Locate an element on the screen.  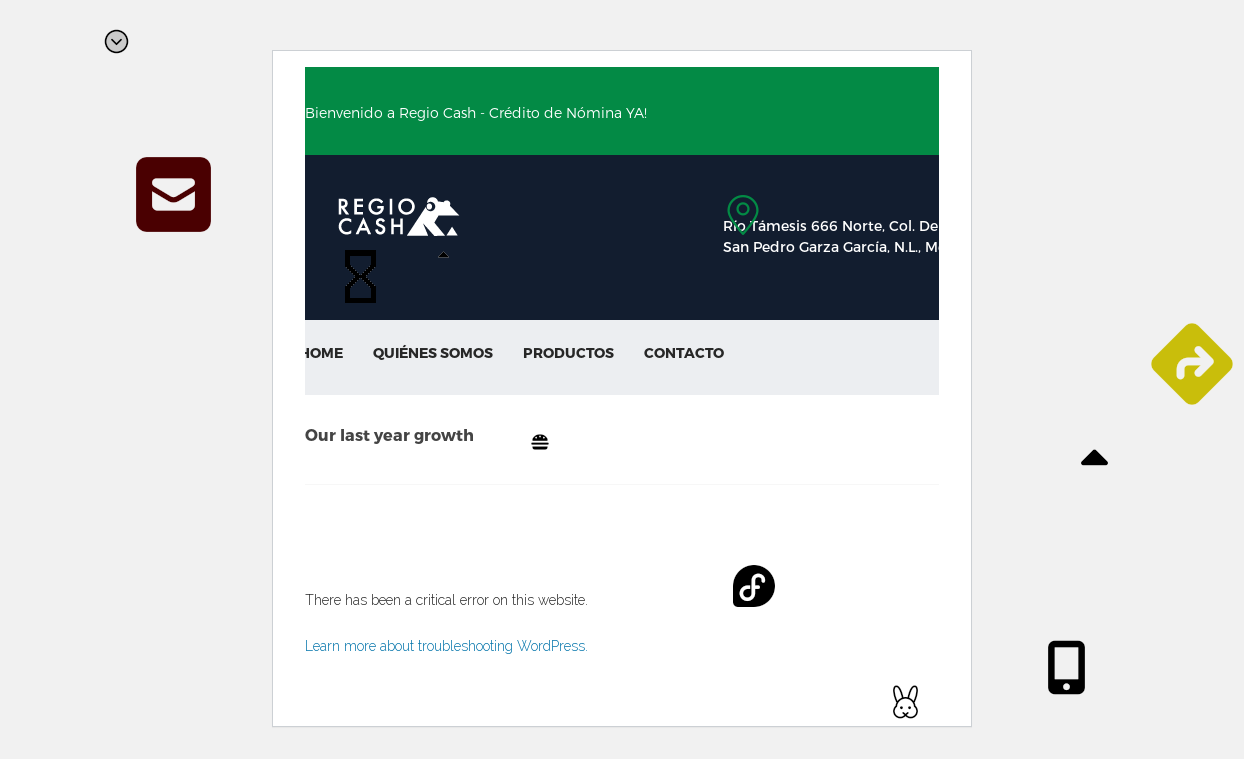
collapse an expanded section is located at coordinates (443, 254).